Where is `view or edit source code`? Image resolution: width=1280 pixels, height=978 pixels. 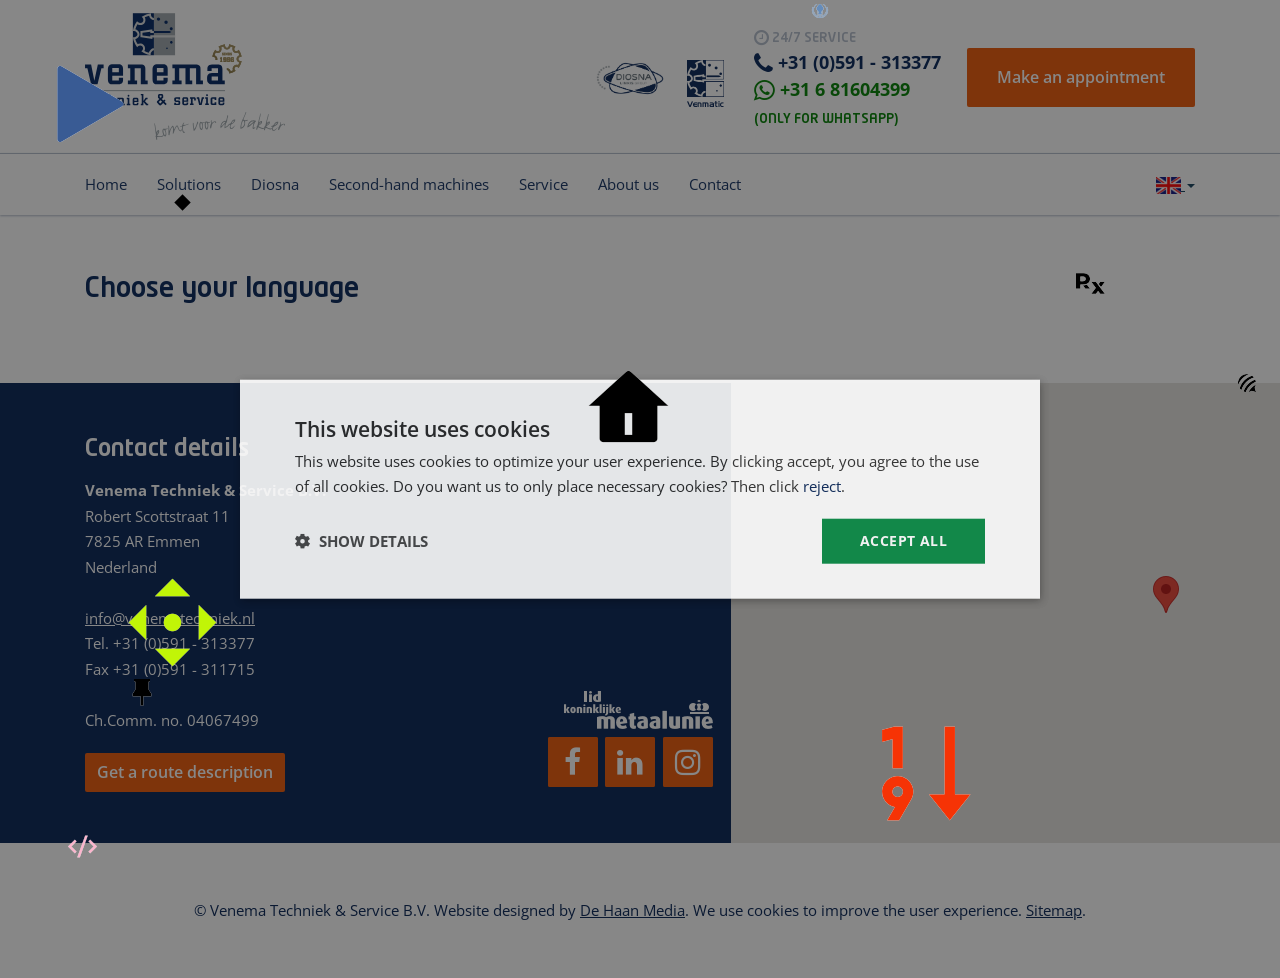 view or edit source code is located at coordinates (82, 846).